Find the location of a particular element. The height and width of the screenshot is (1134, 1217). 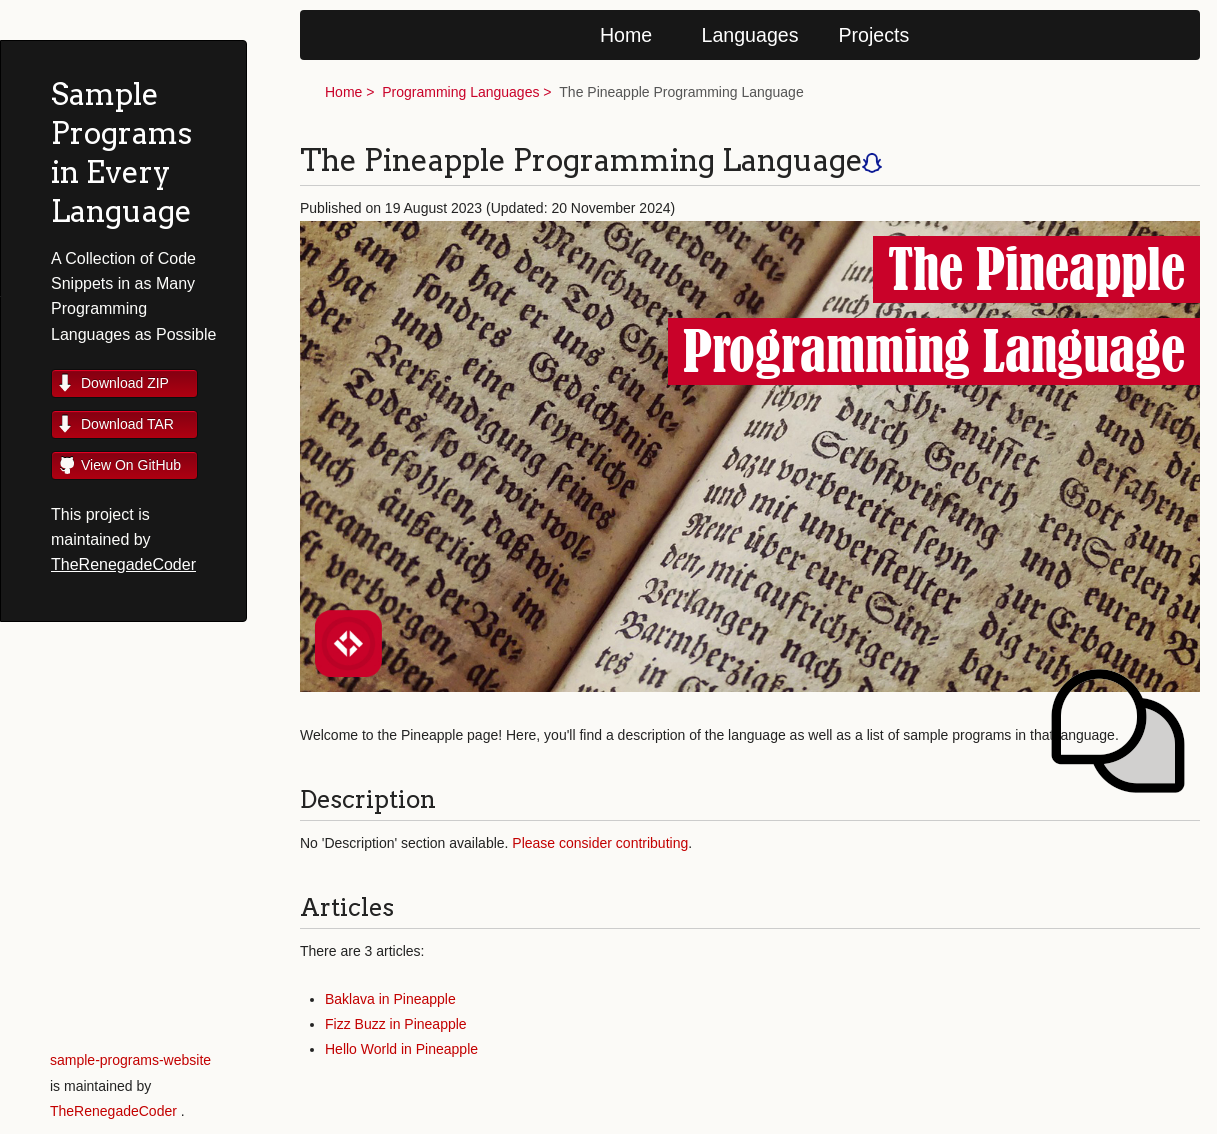

open chat or messaging is located at coordinates (1118, 731).